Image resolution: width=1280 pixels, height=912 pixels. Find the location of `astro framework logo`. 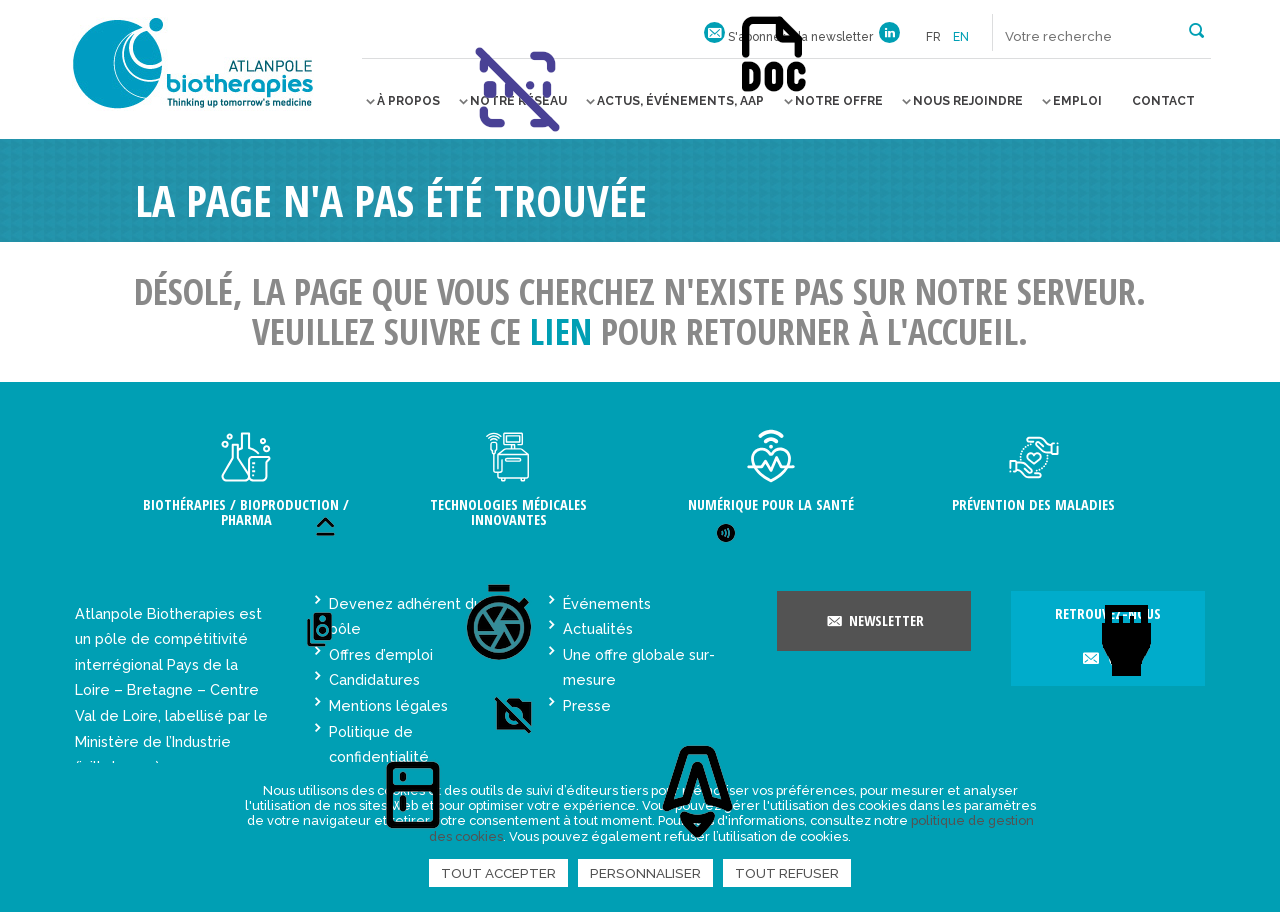

astro framework logo is located at coordinates (697, 789).